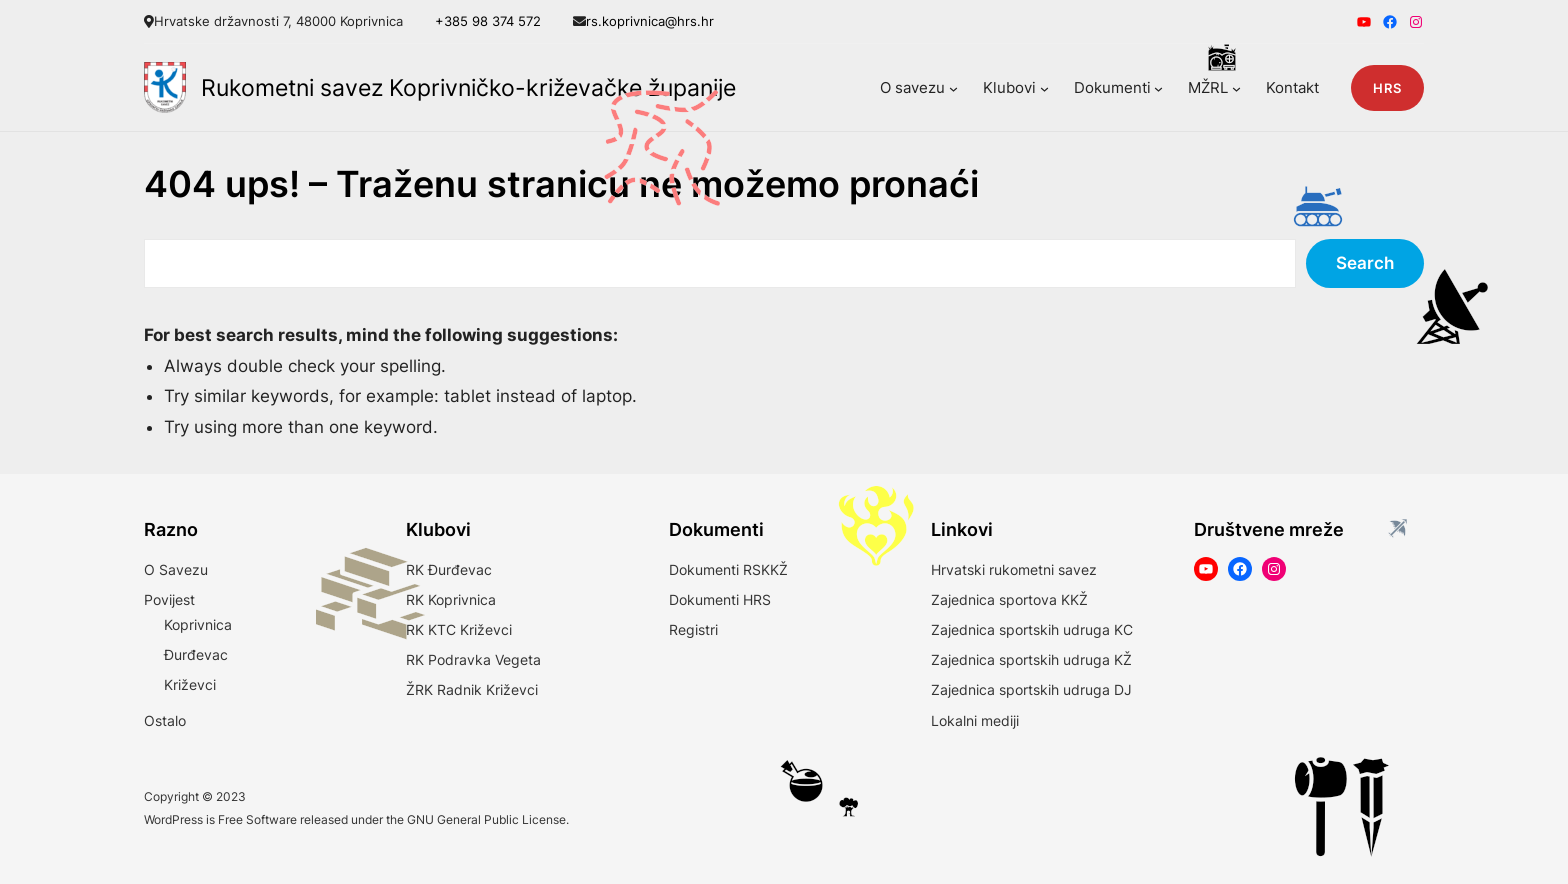 Image resolution: width=1568 pixels, height=884 pixels. I want to click on select tank unit in strategy game, so click(1318, 208).